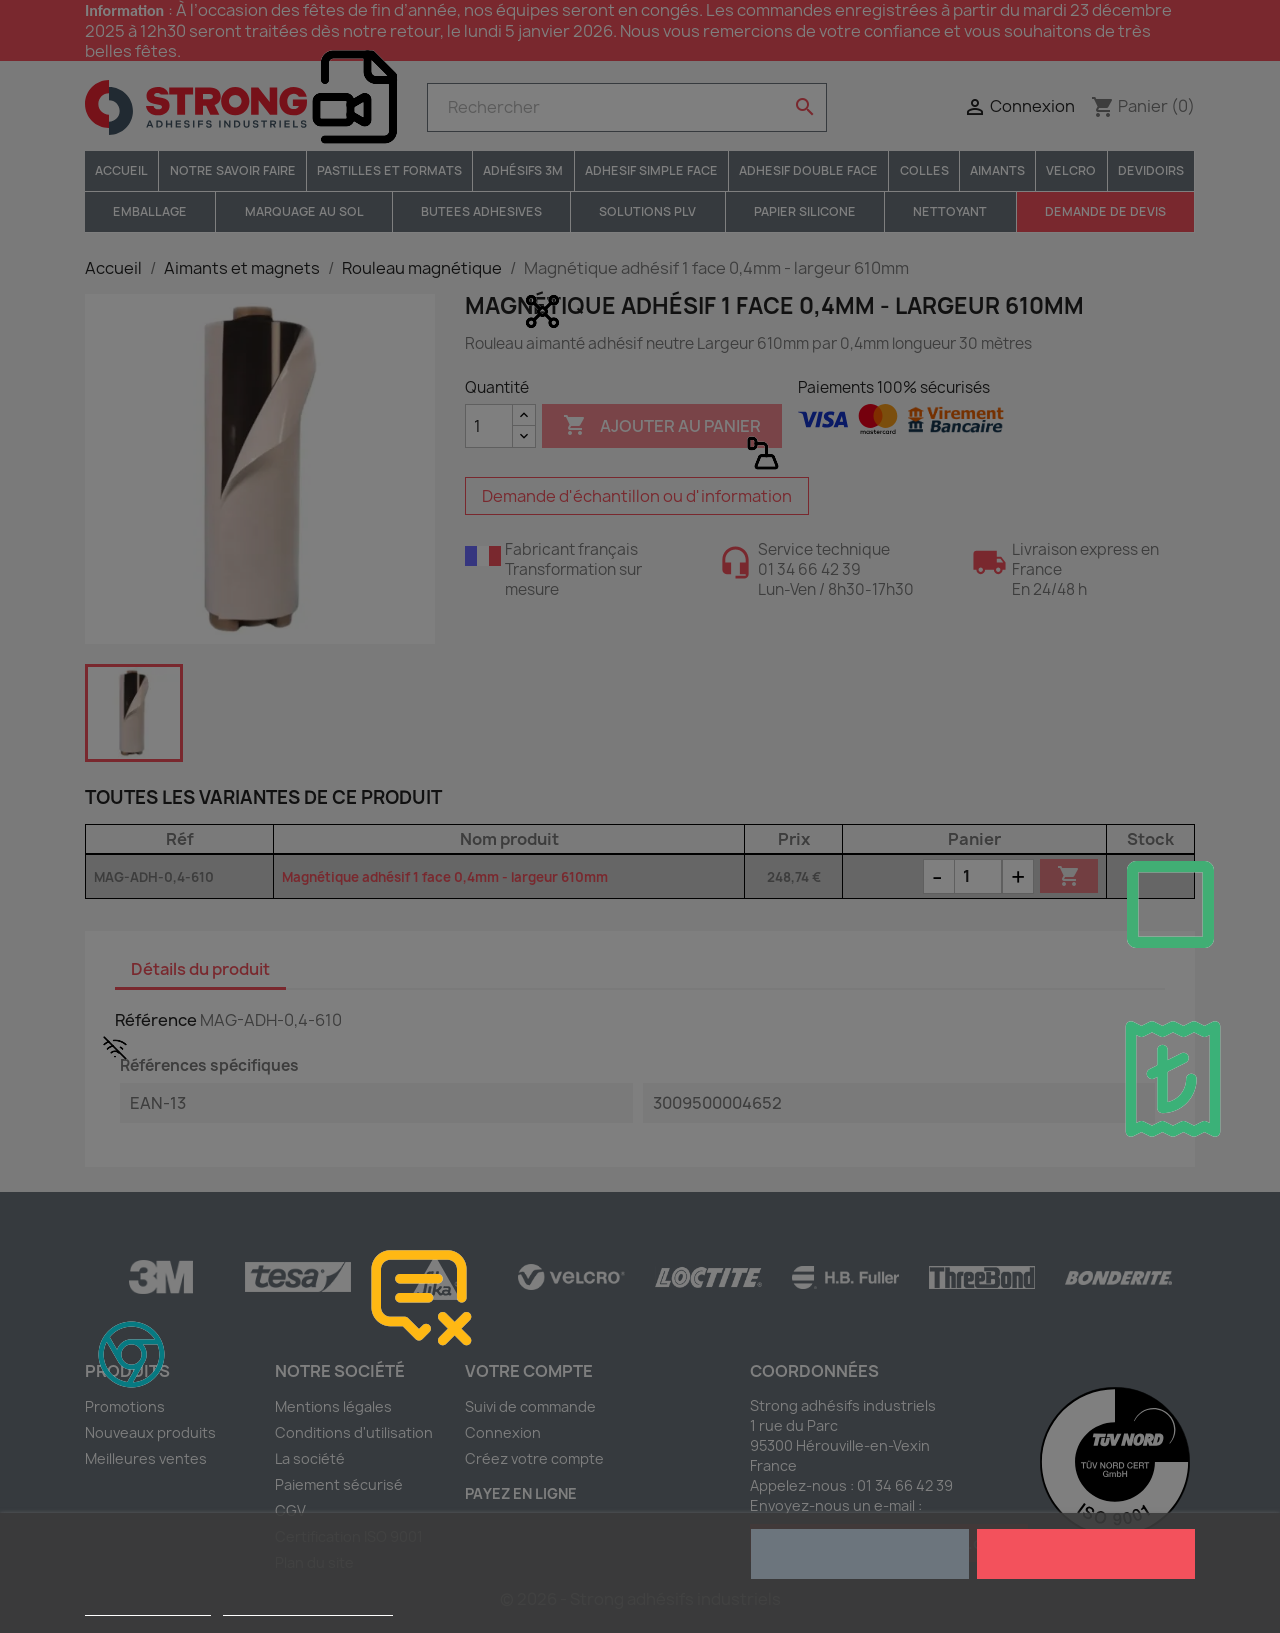 Image resolution: width=1280 pixels, height=1633 pixels. I want to click on delete a message or conversation, so click(419, 1293).